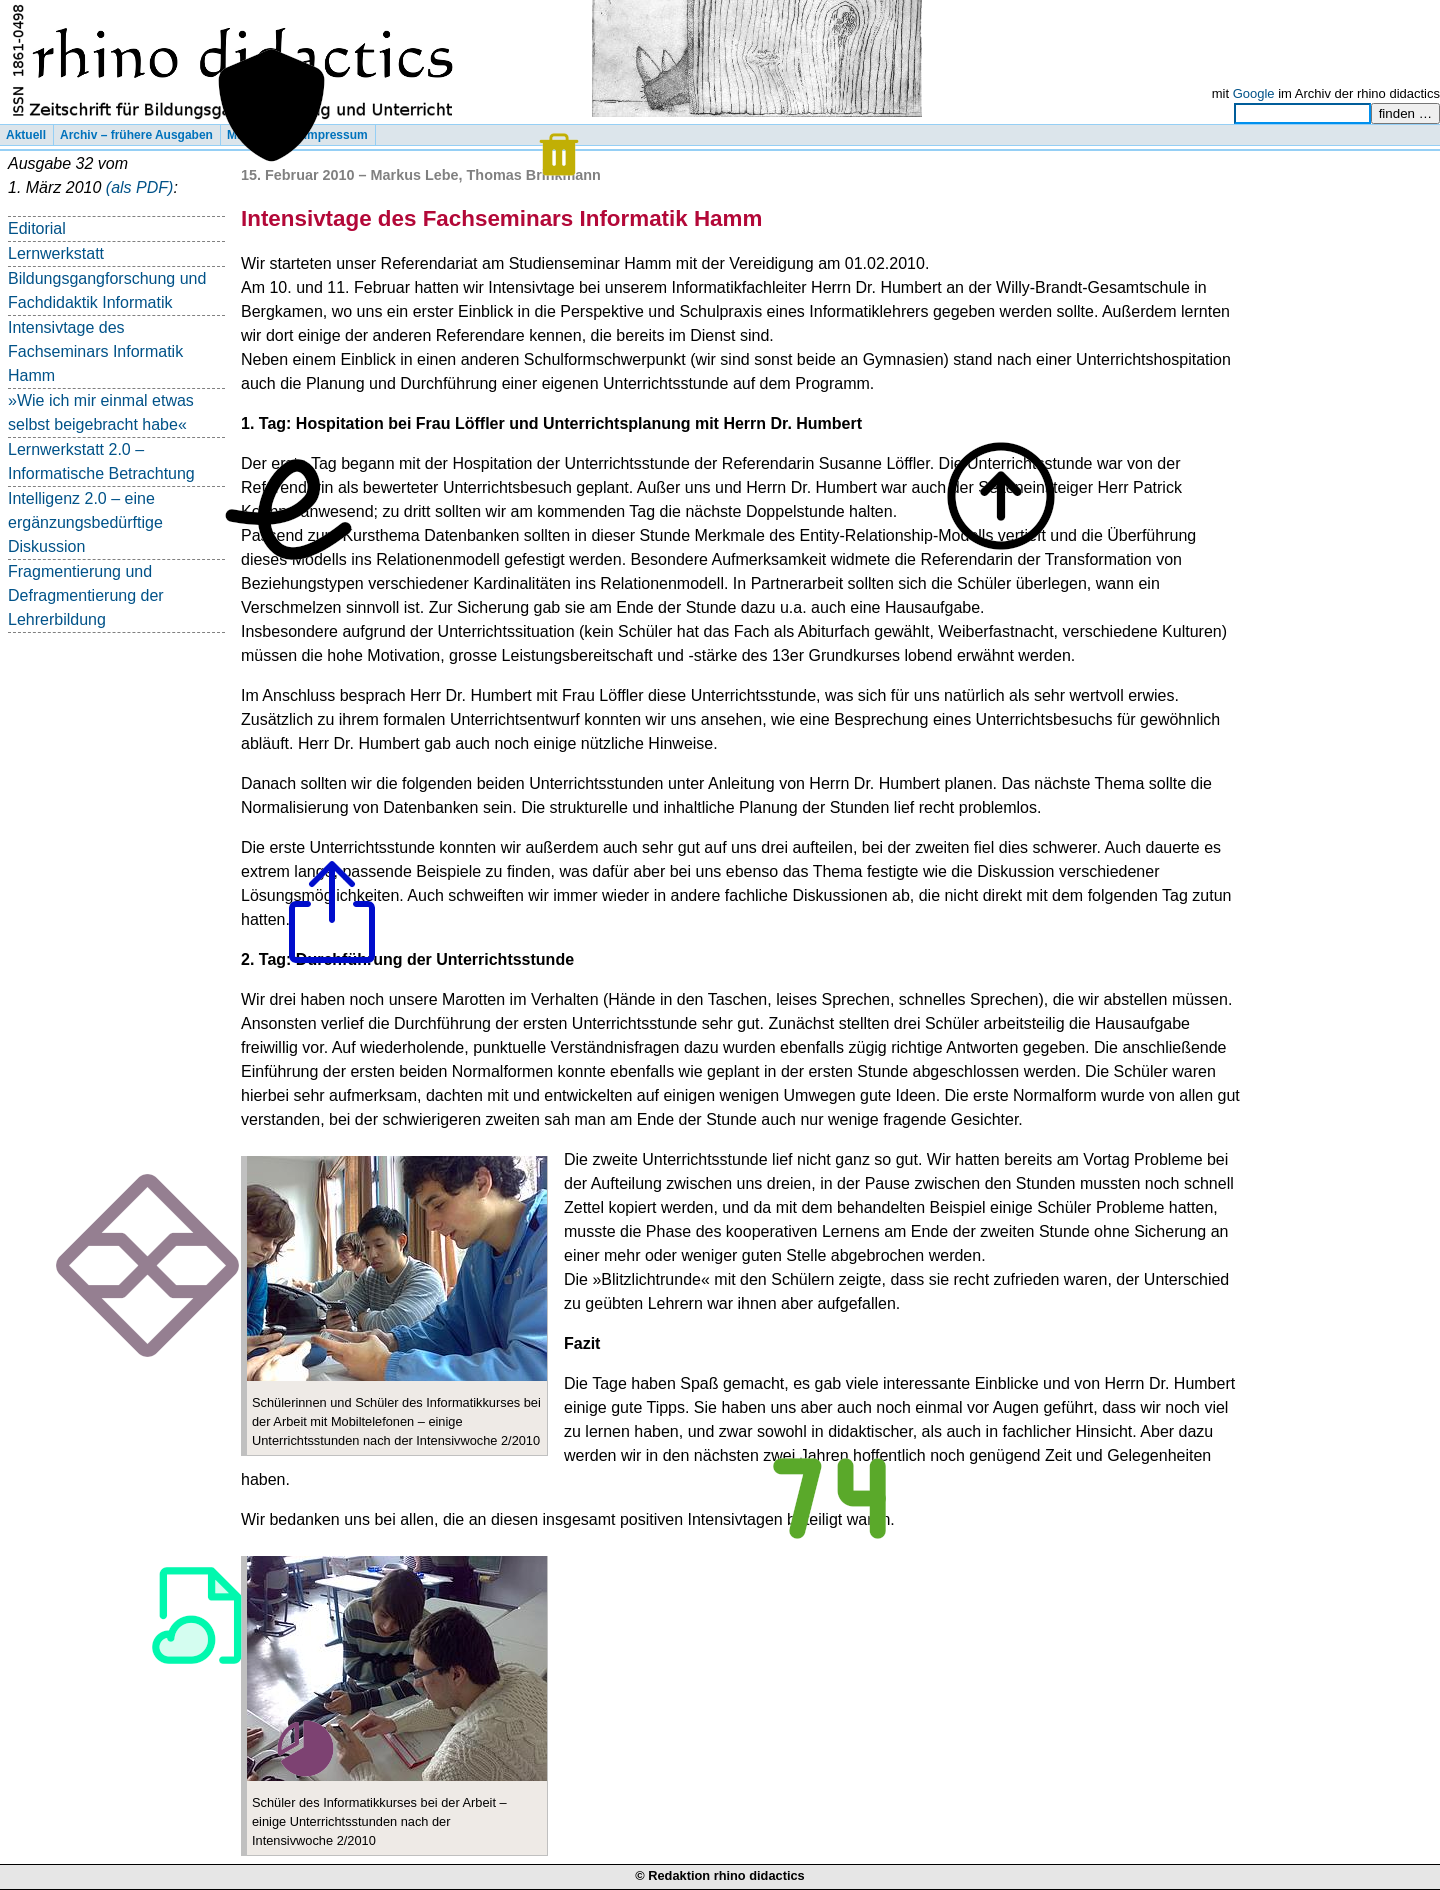  What do you see at coordinates (288, 509) in the screenshot?
I see `ember.js framework logo` at bounding box center [288, 509].